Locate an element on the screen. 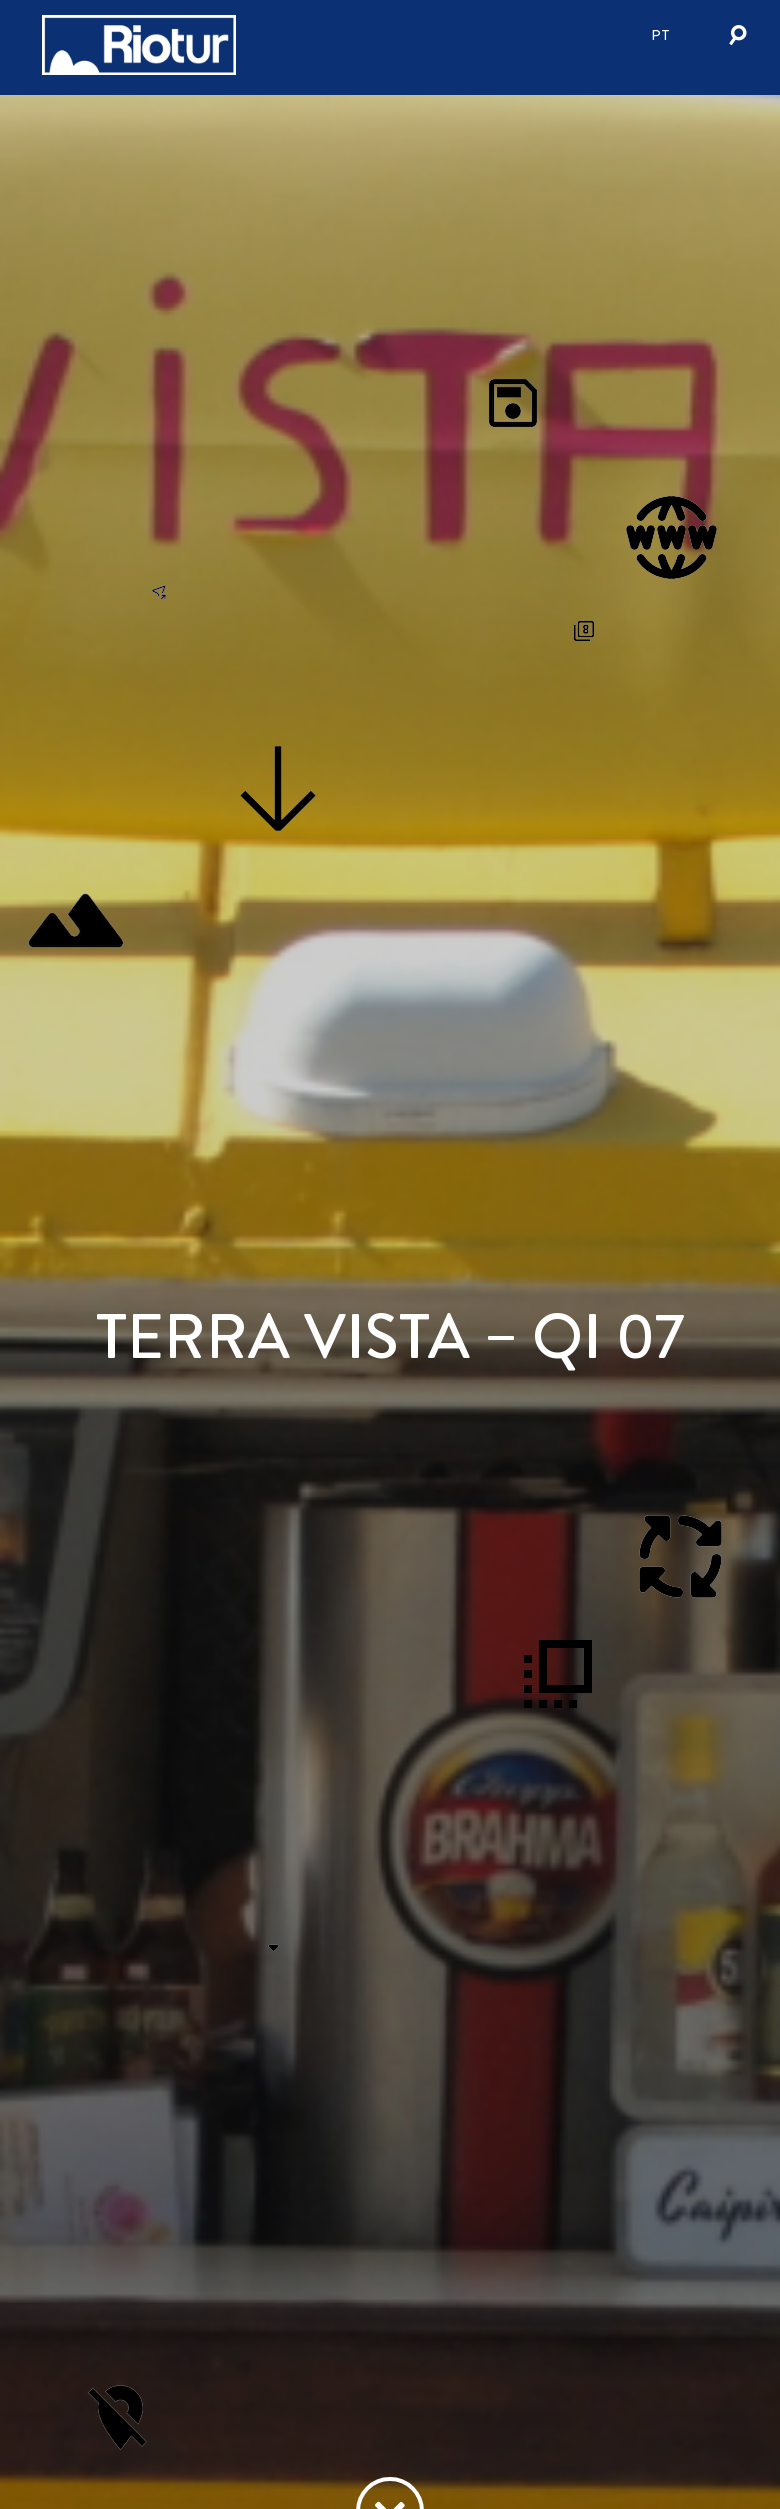  scroll down or view more content below is located at coordinates (274, 788).